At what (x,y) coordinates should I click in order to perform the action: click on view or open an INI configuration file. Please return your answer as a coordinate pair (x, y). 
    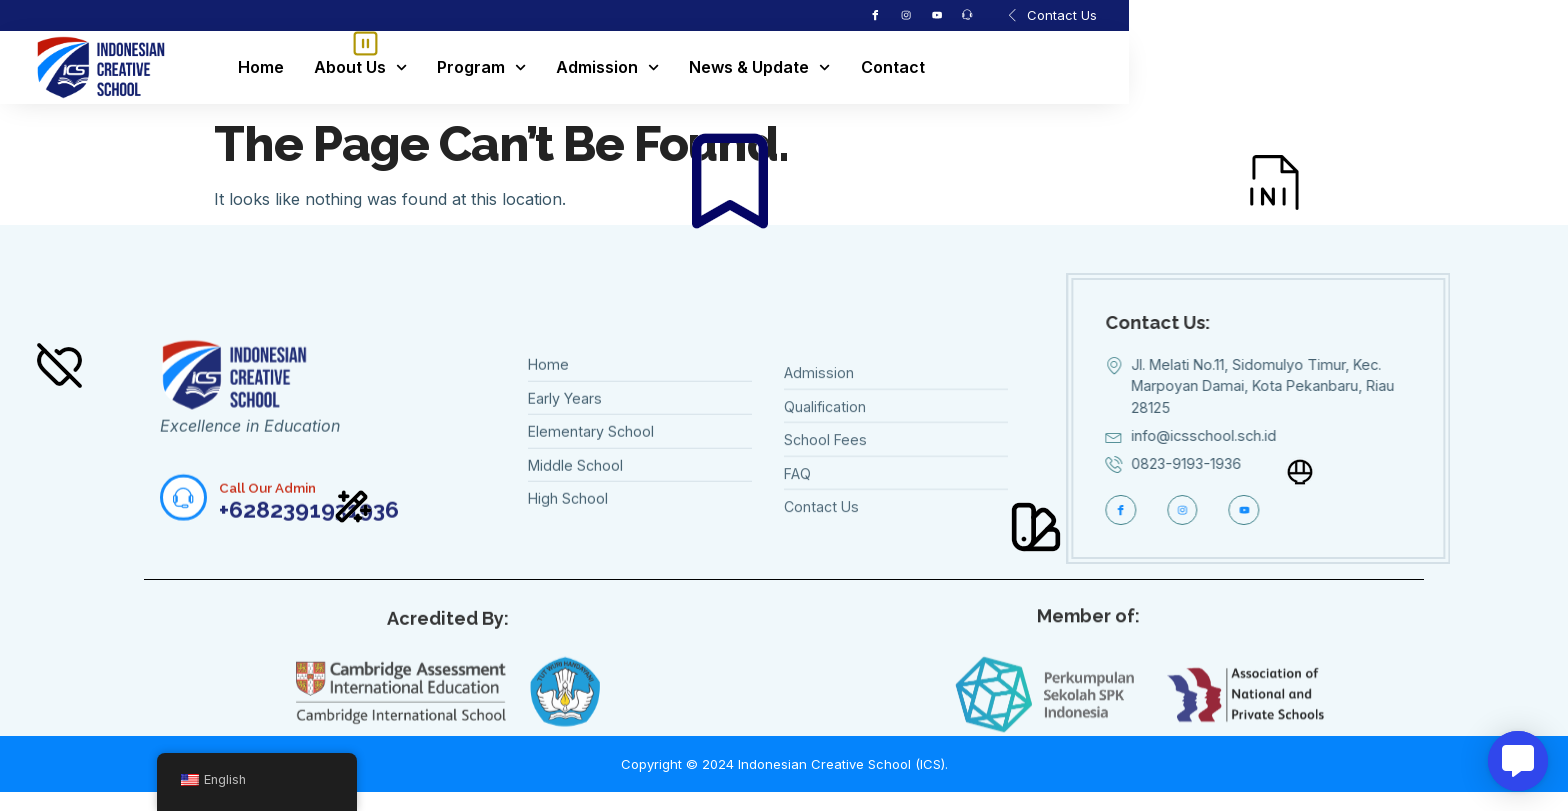
    Looking at the image, I should click on (1275, 182).